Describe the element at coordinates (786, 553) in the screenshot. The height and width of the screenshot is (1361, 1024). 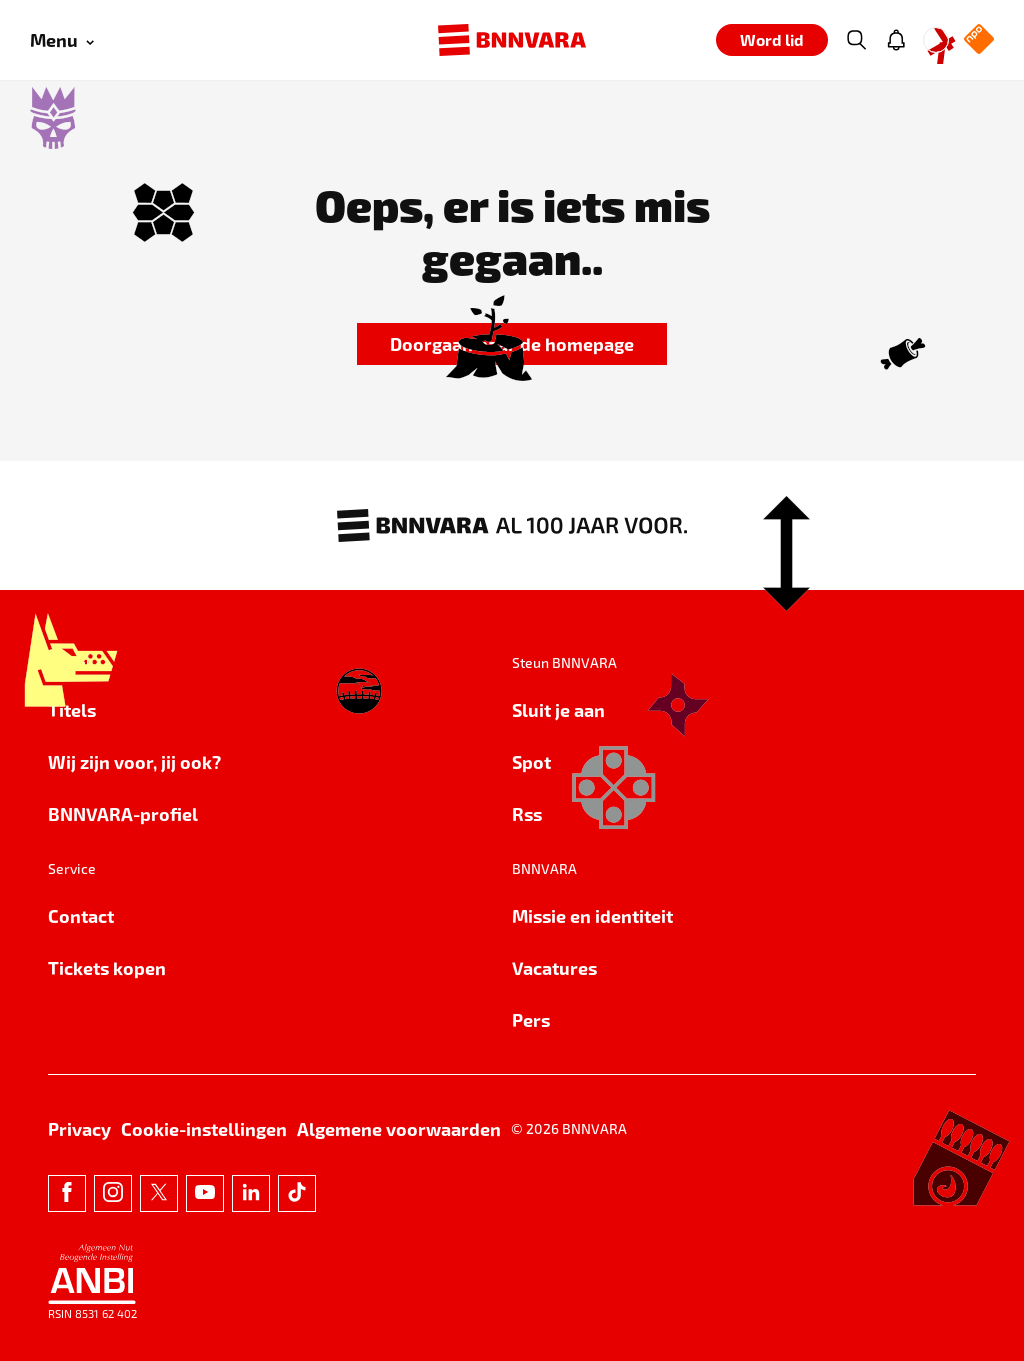
I see `flip image or object vertically` at that location.